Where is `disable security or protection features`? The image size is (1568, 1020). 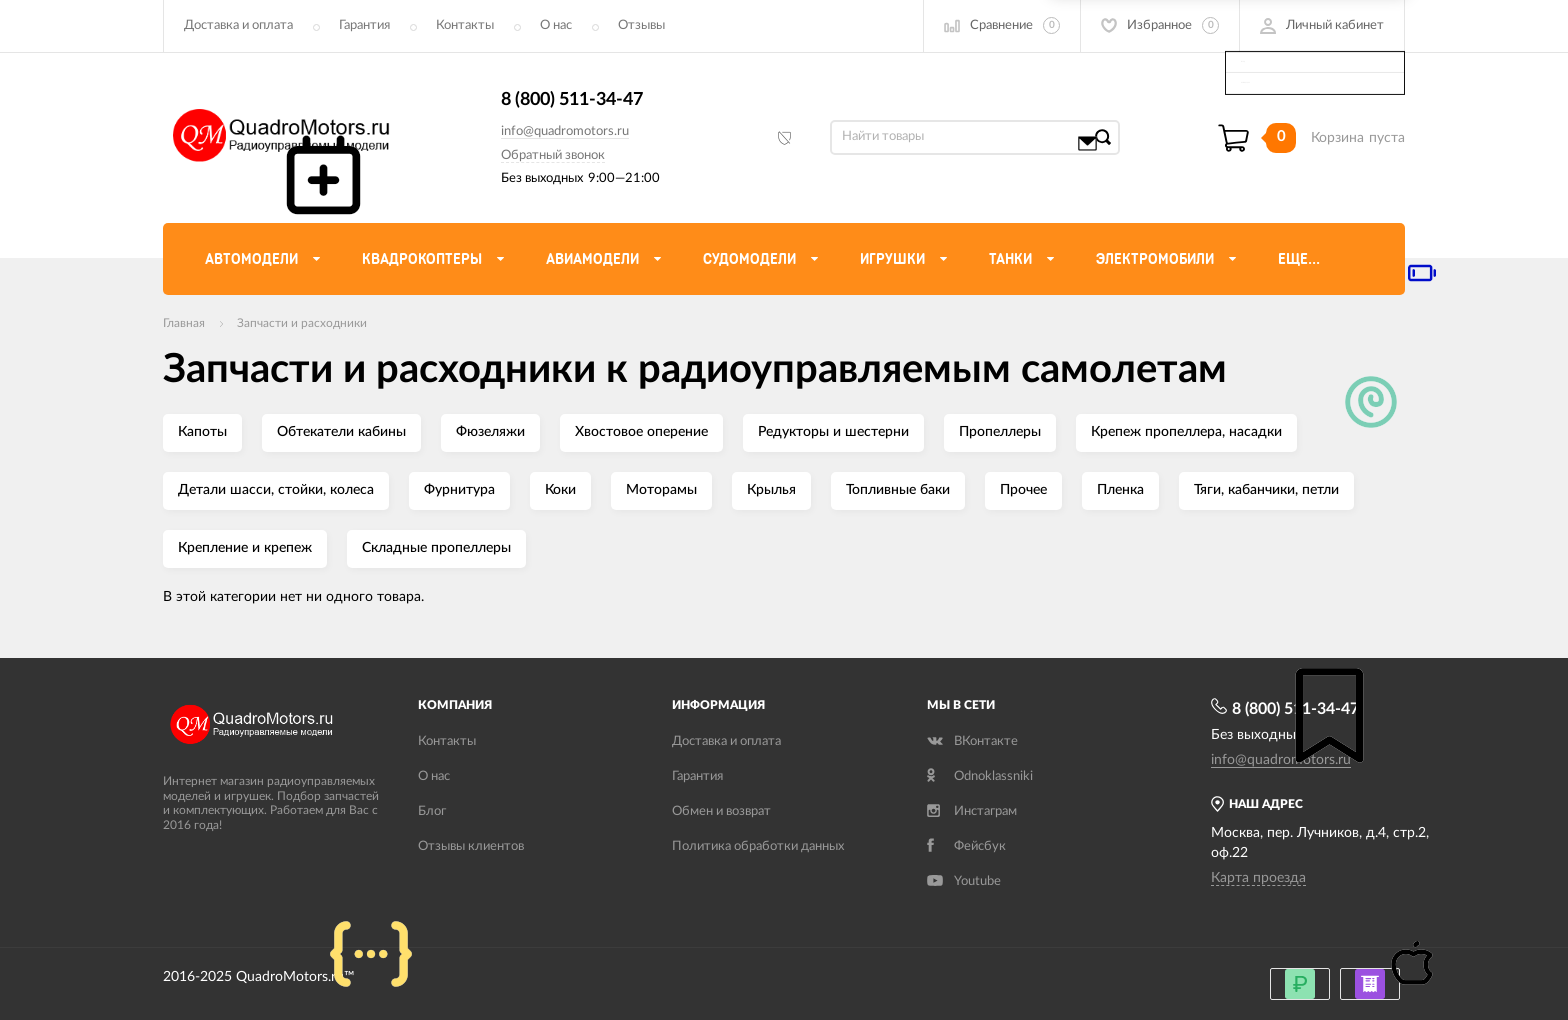
disable security or protection features is located at coordinates (784, 137).